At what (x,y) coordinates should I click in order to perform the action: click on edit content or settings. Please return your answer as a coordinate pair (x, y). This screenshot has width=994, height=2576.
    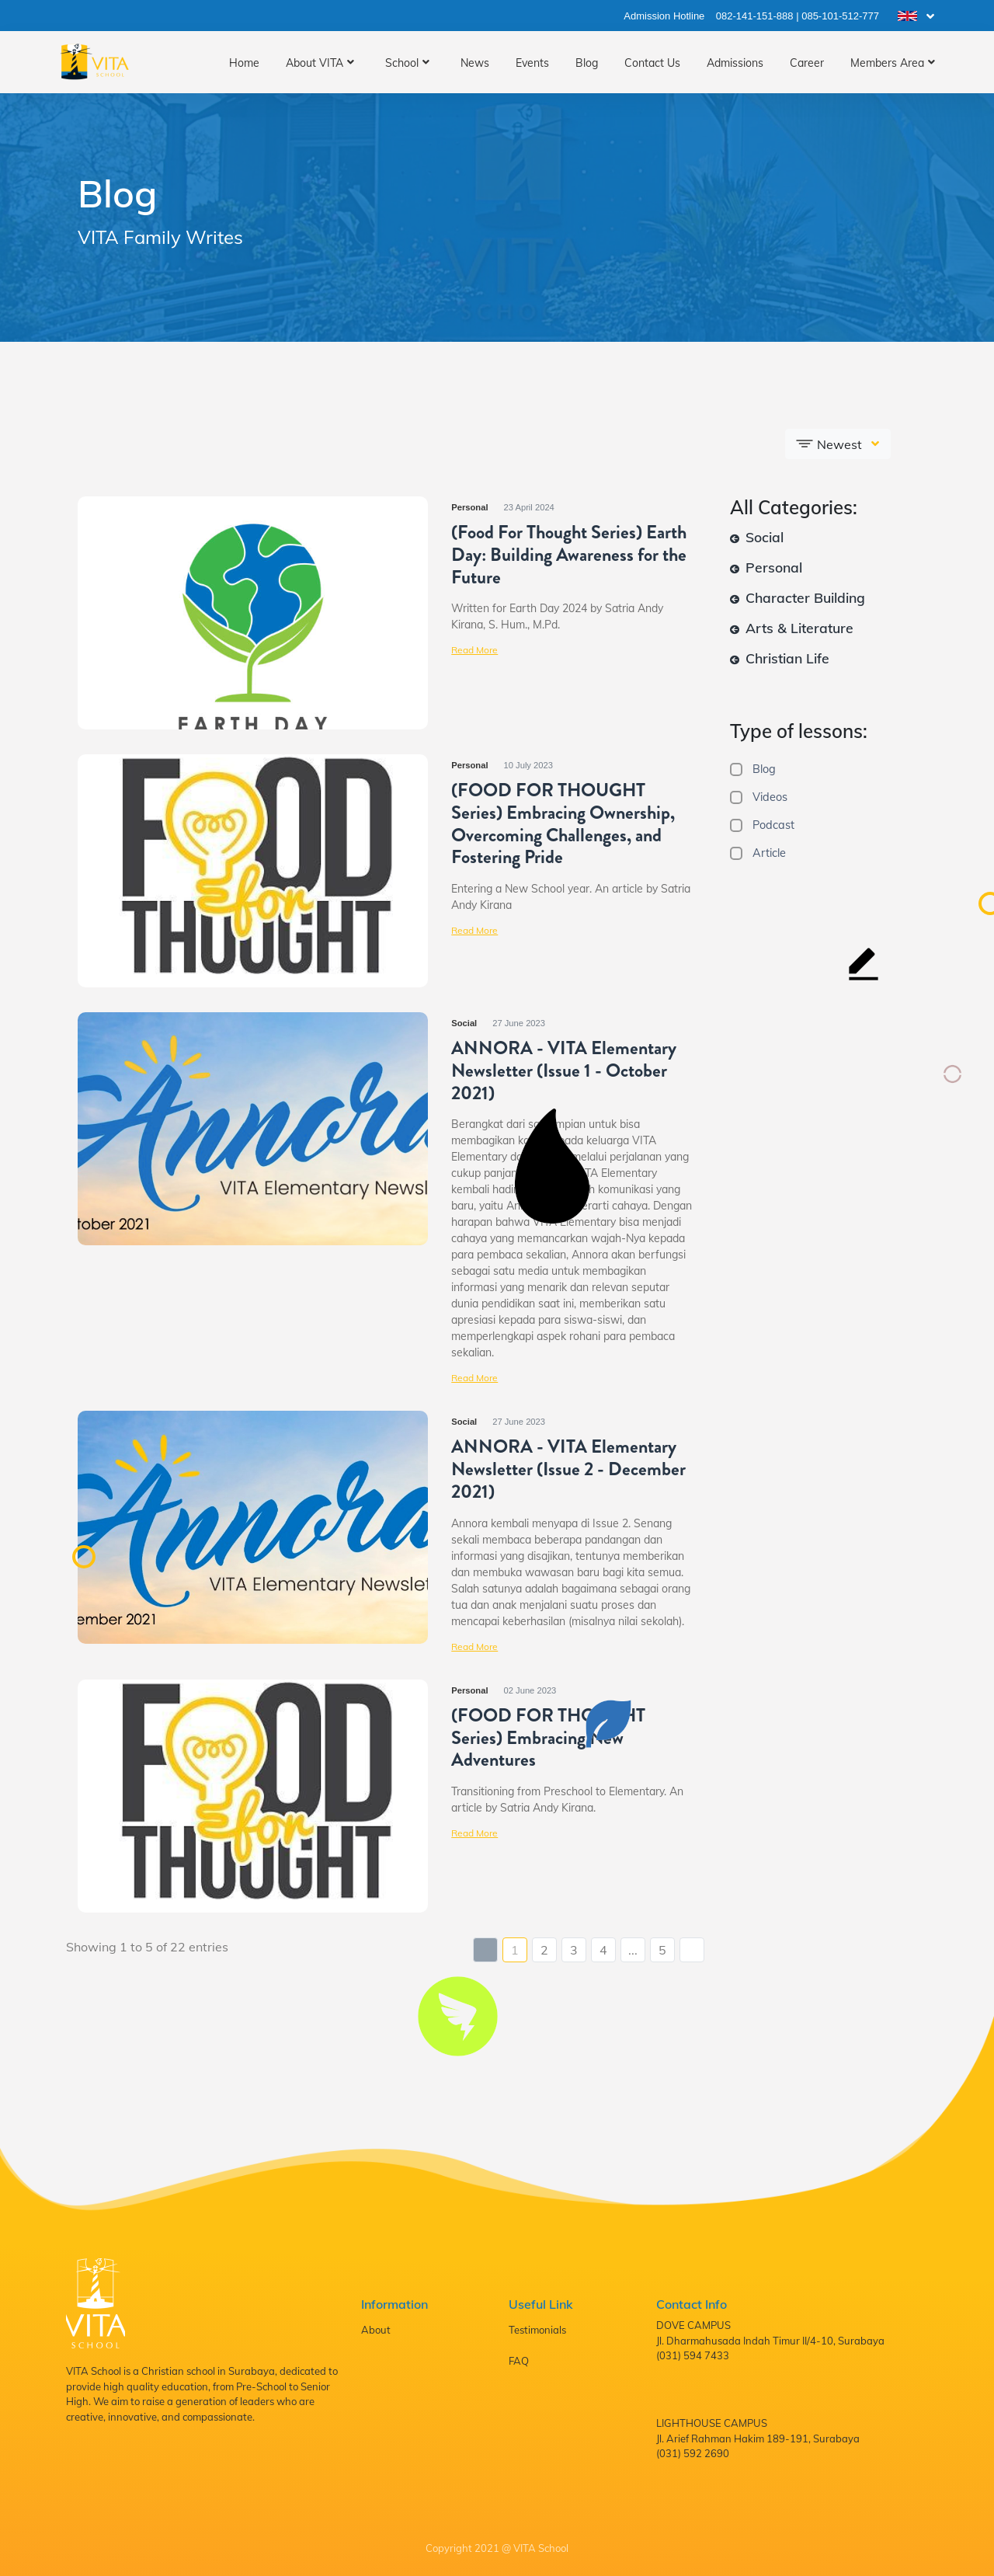
    Looking at the image, I should click on (864, 964).